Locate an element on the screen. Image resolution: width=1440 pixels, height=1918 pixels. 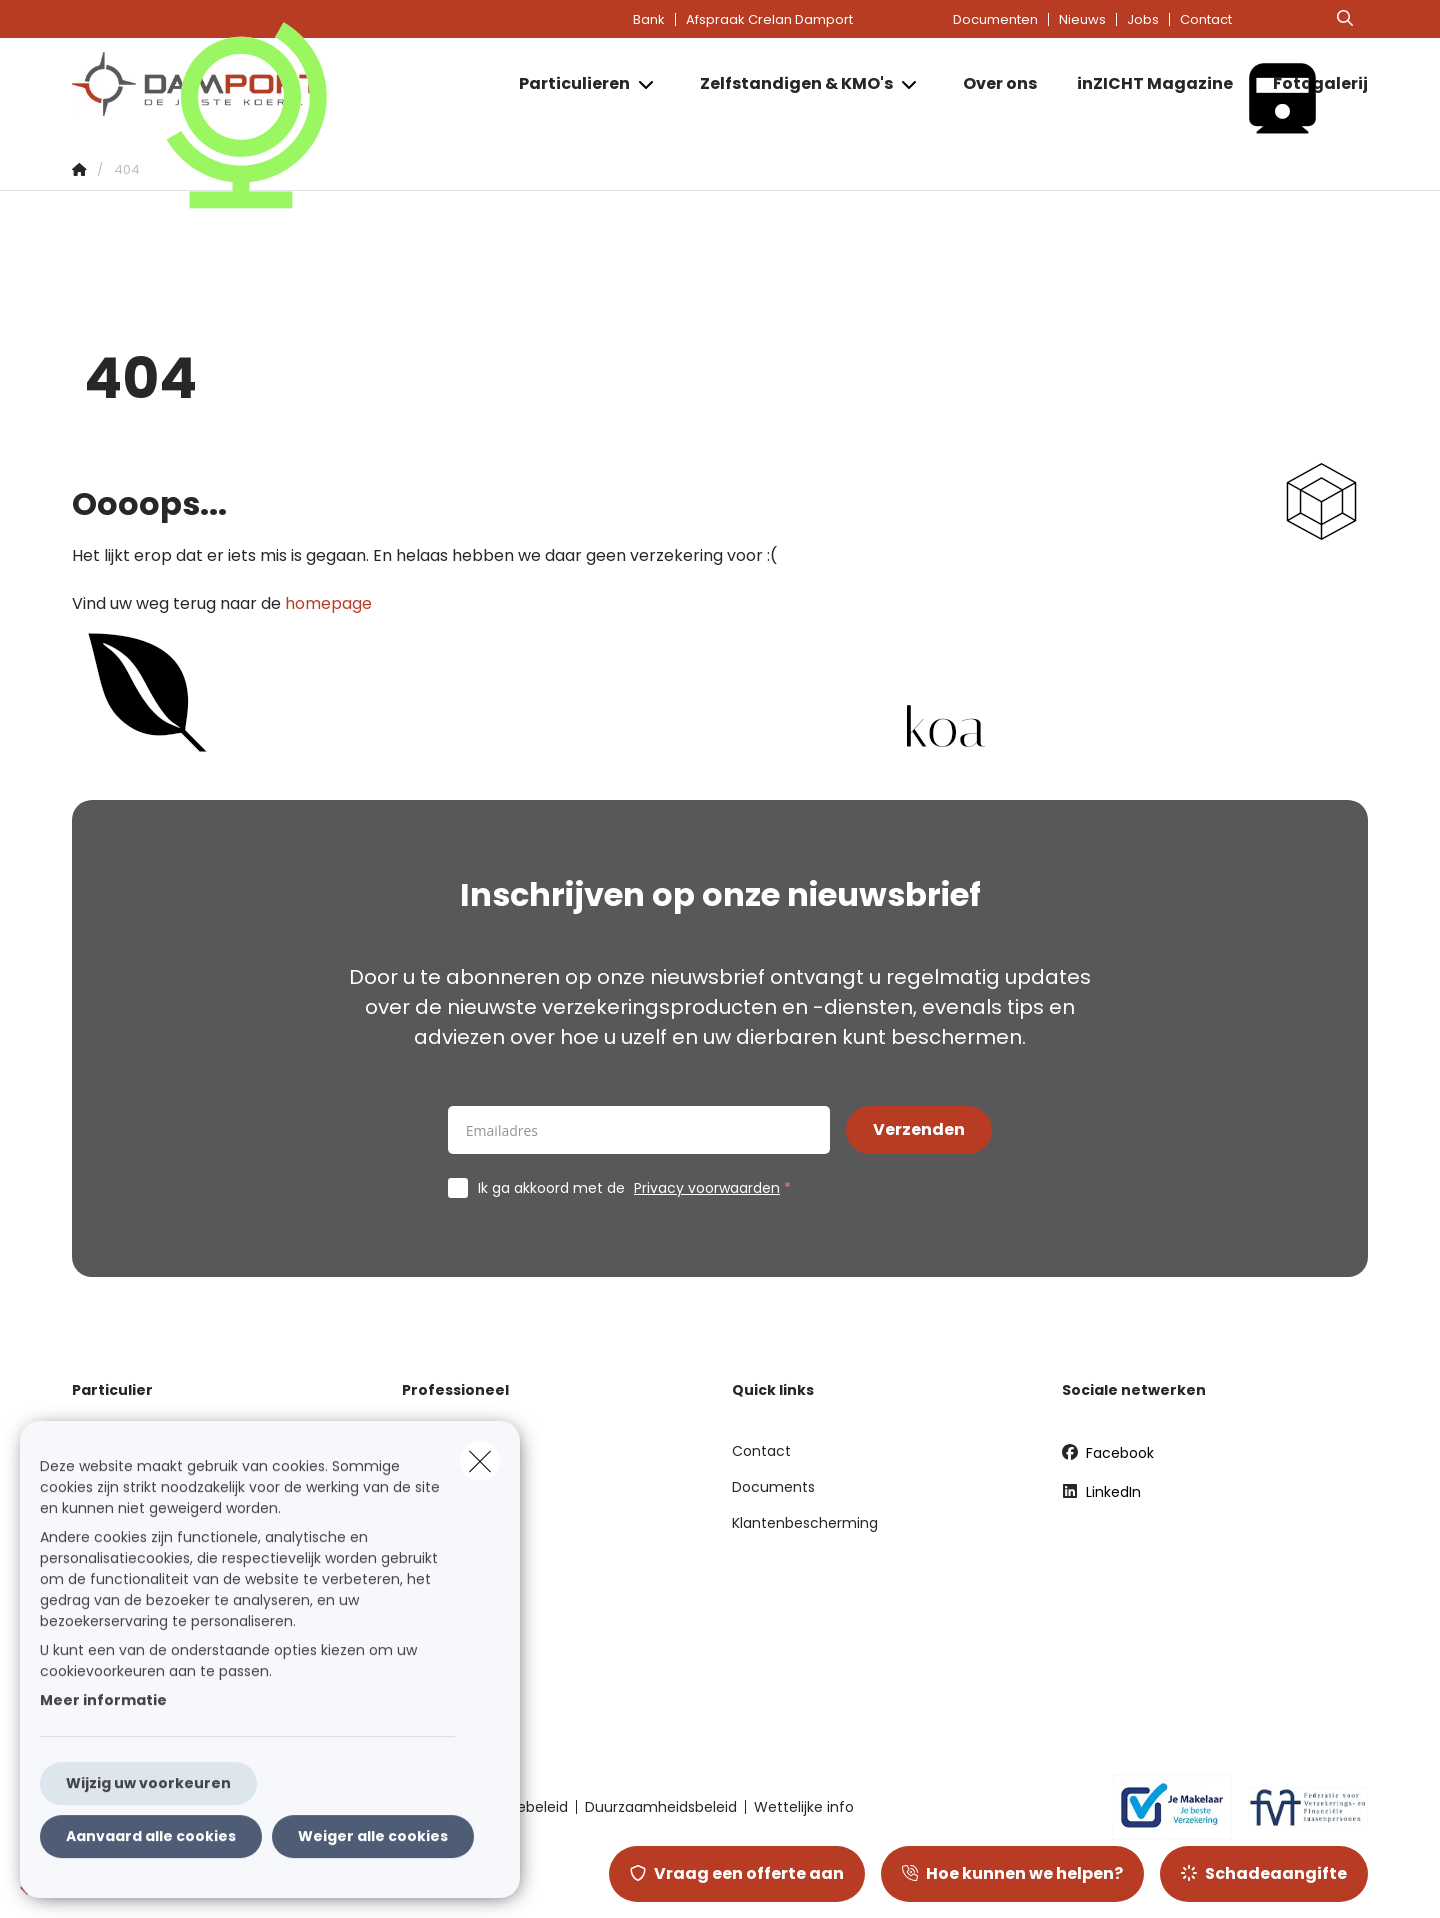
view train schedules or routes is located at coordinates (1282, 96).